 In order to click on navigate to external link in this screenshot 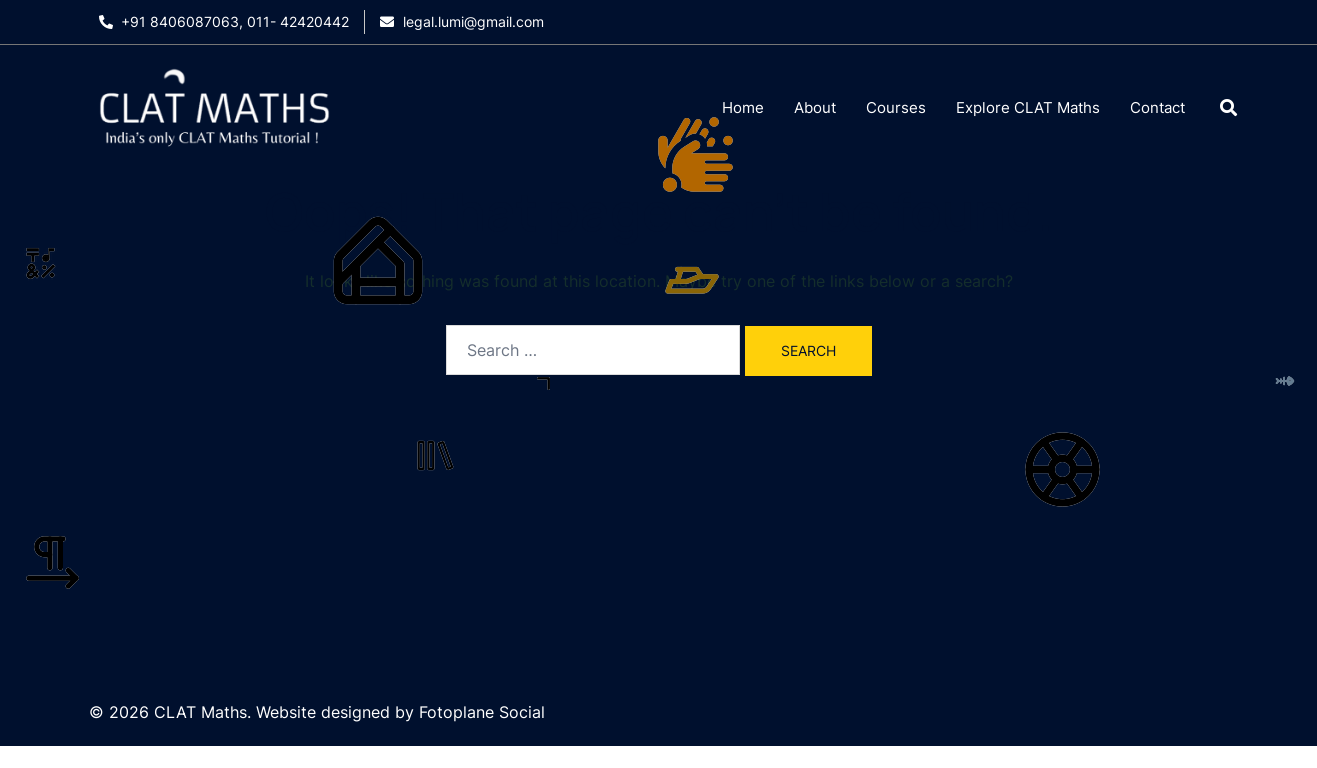, I will do `click(543, 383)`.